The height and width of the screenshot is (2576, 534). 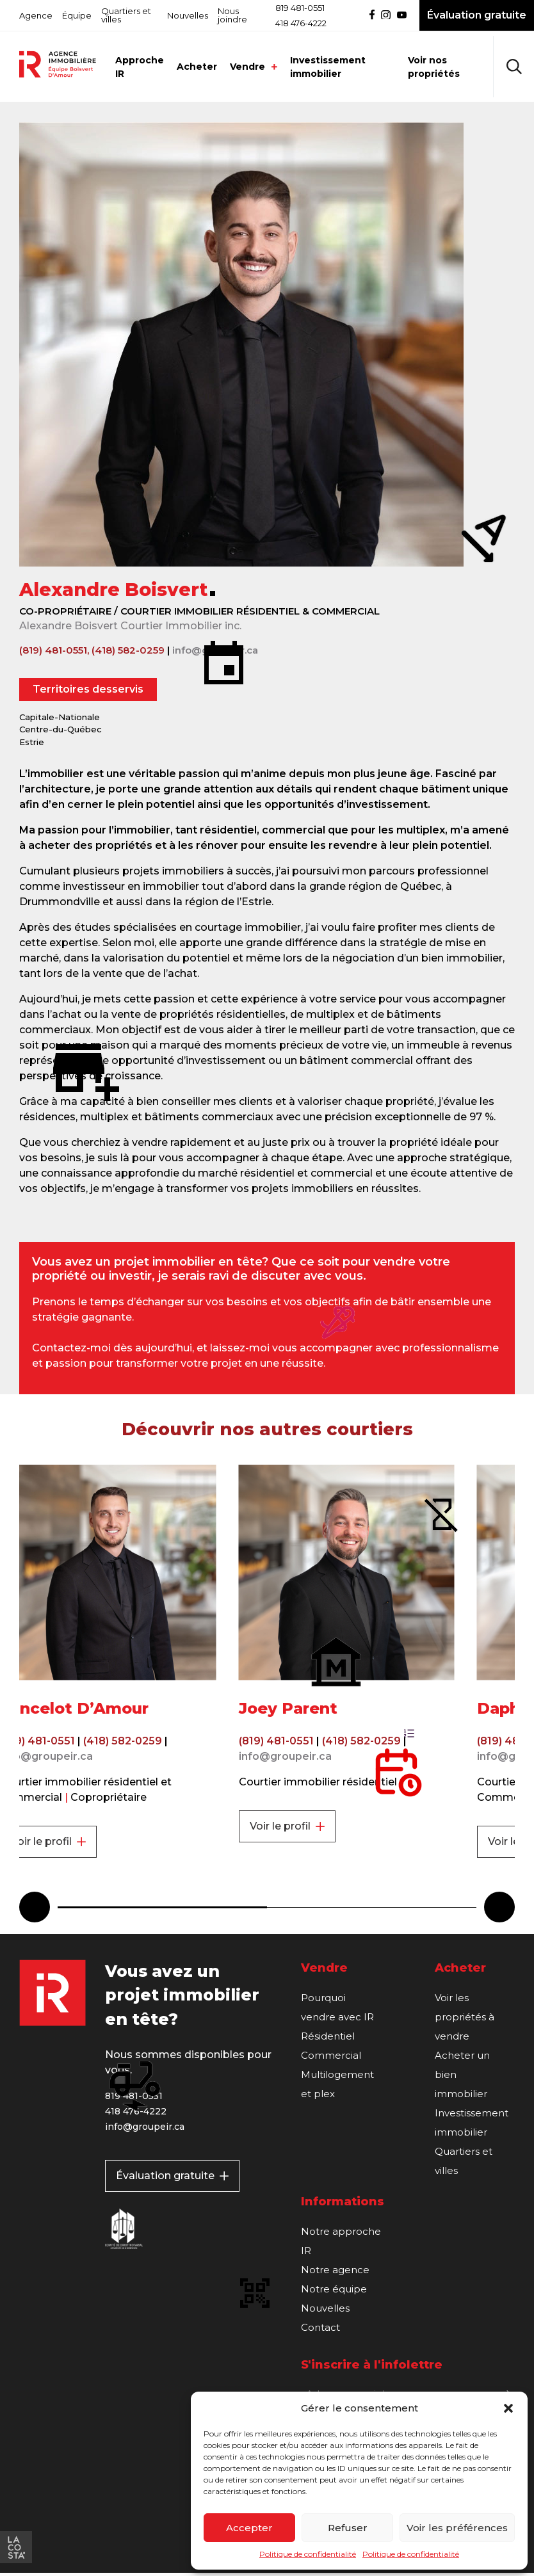 What do you see at coordinates (86, 1068) in the screenshot?
I see `add a new business location` at bounding box center [86, 1068].